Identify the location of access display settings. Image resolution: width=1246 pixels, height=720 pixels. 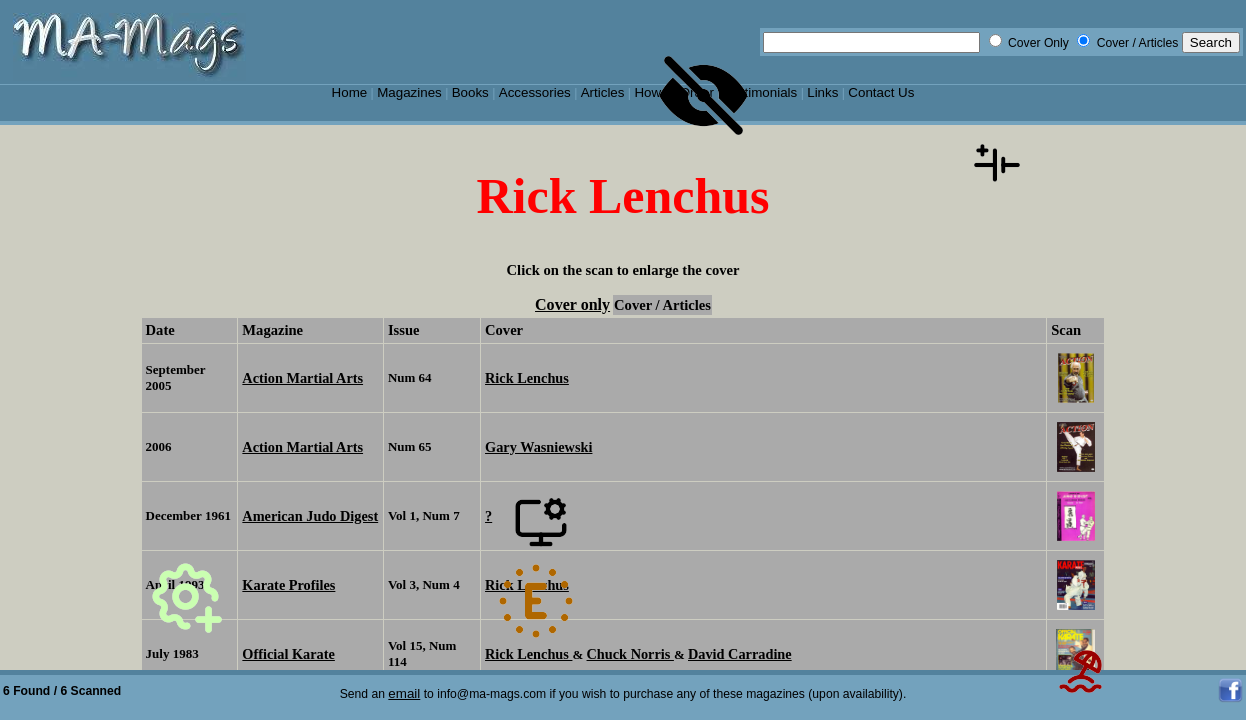
(541, 523).